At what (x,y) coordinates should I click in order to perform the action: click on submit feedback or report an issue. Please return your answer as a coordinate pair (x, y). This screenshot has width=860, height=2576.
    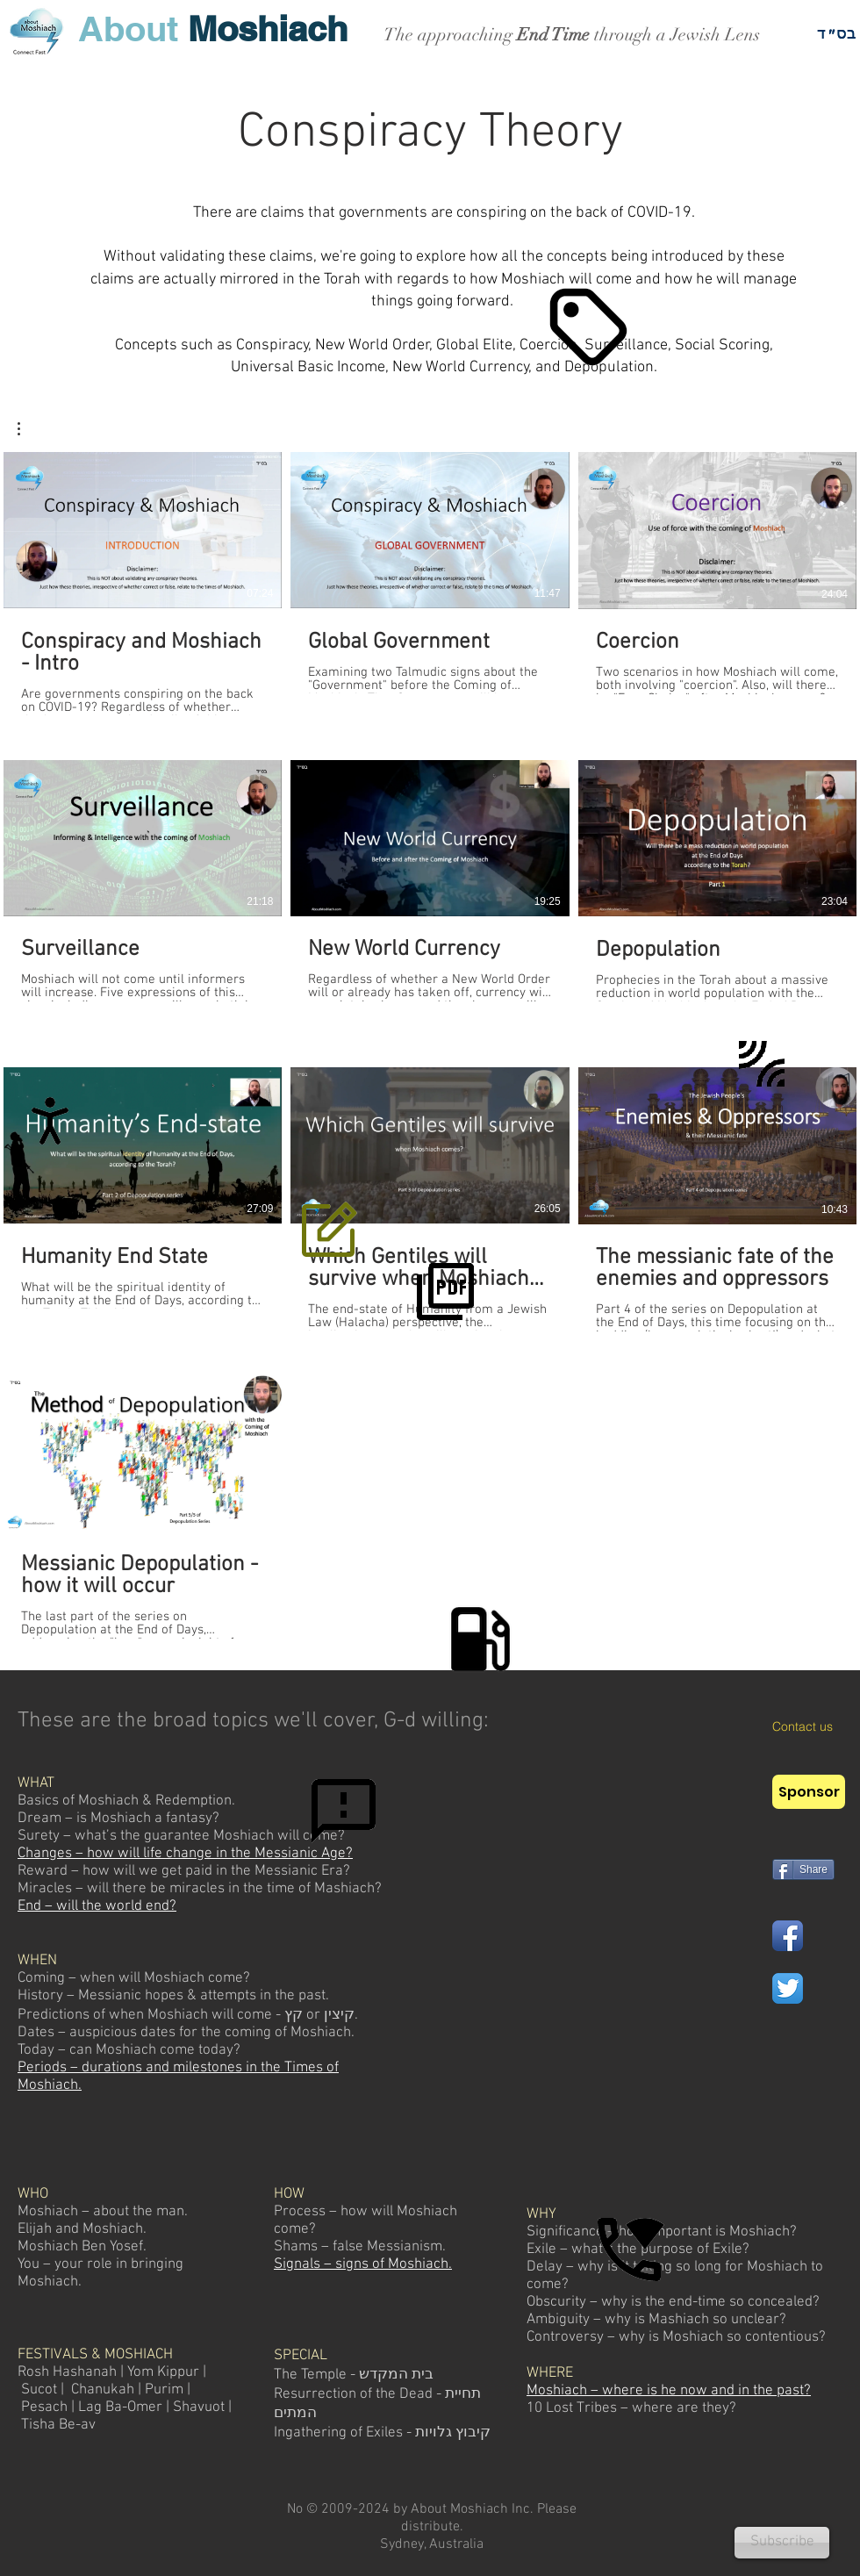
    Looking at the image, I should click on (343, 1811).